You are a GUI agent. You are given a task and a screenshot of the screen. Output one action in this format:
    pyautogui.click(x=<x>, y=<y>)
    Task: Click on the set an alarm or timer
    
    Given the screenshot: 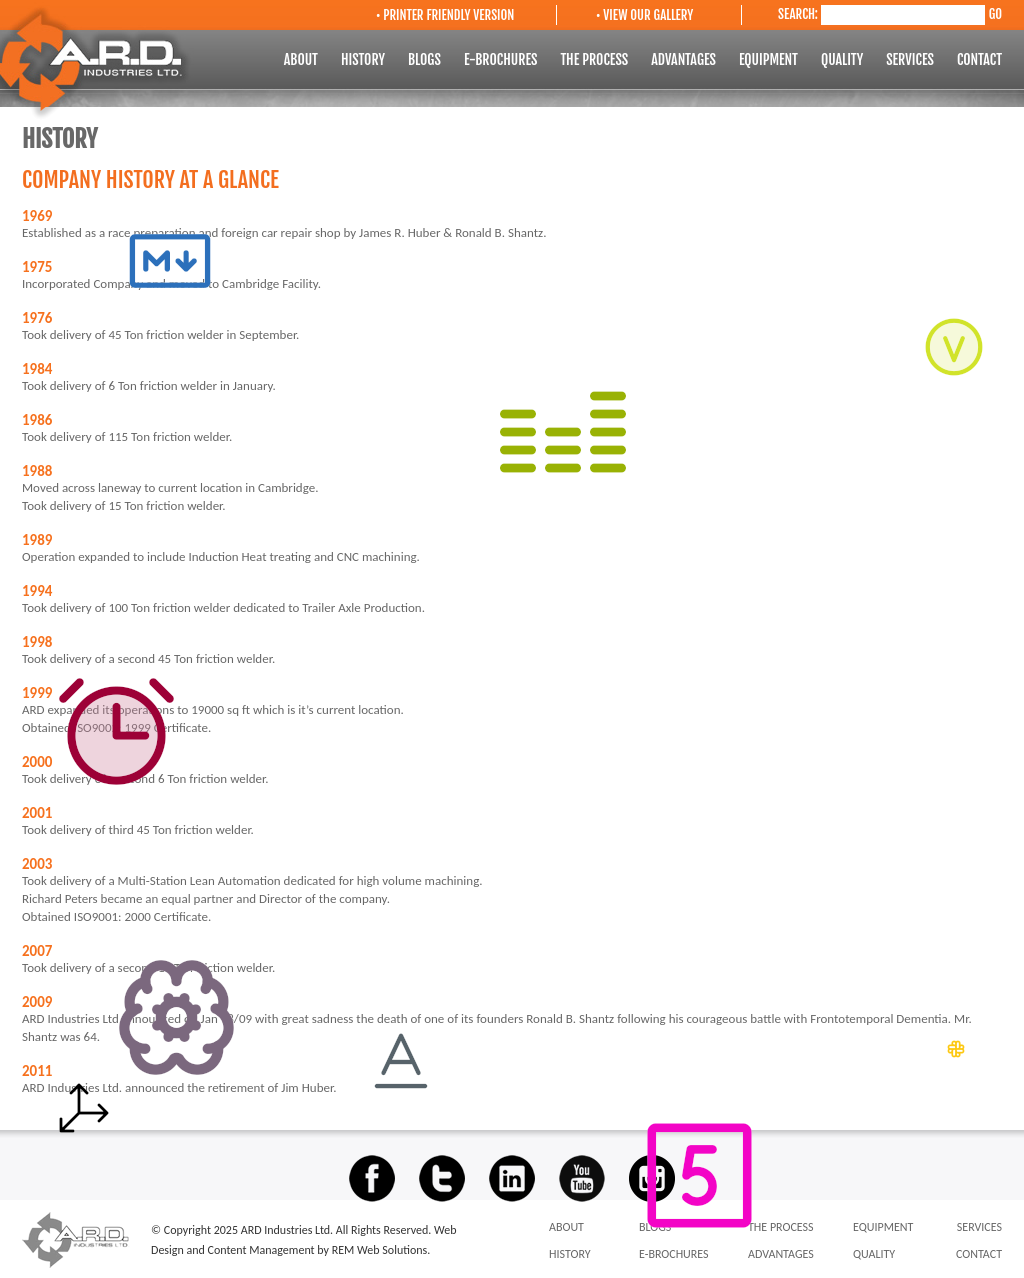 What is the action you would take?
    pyautogui.click(x=116, y=731)
    